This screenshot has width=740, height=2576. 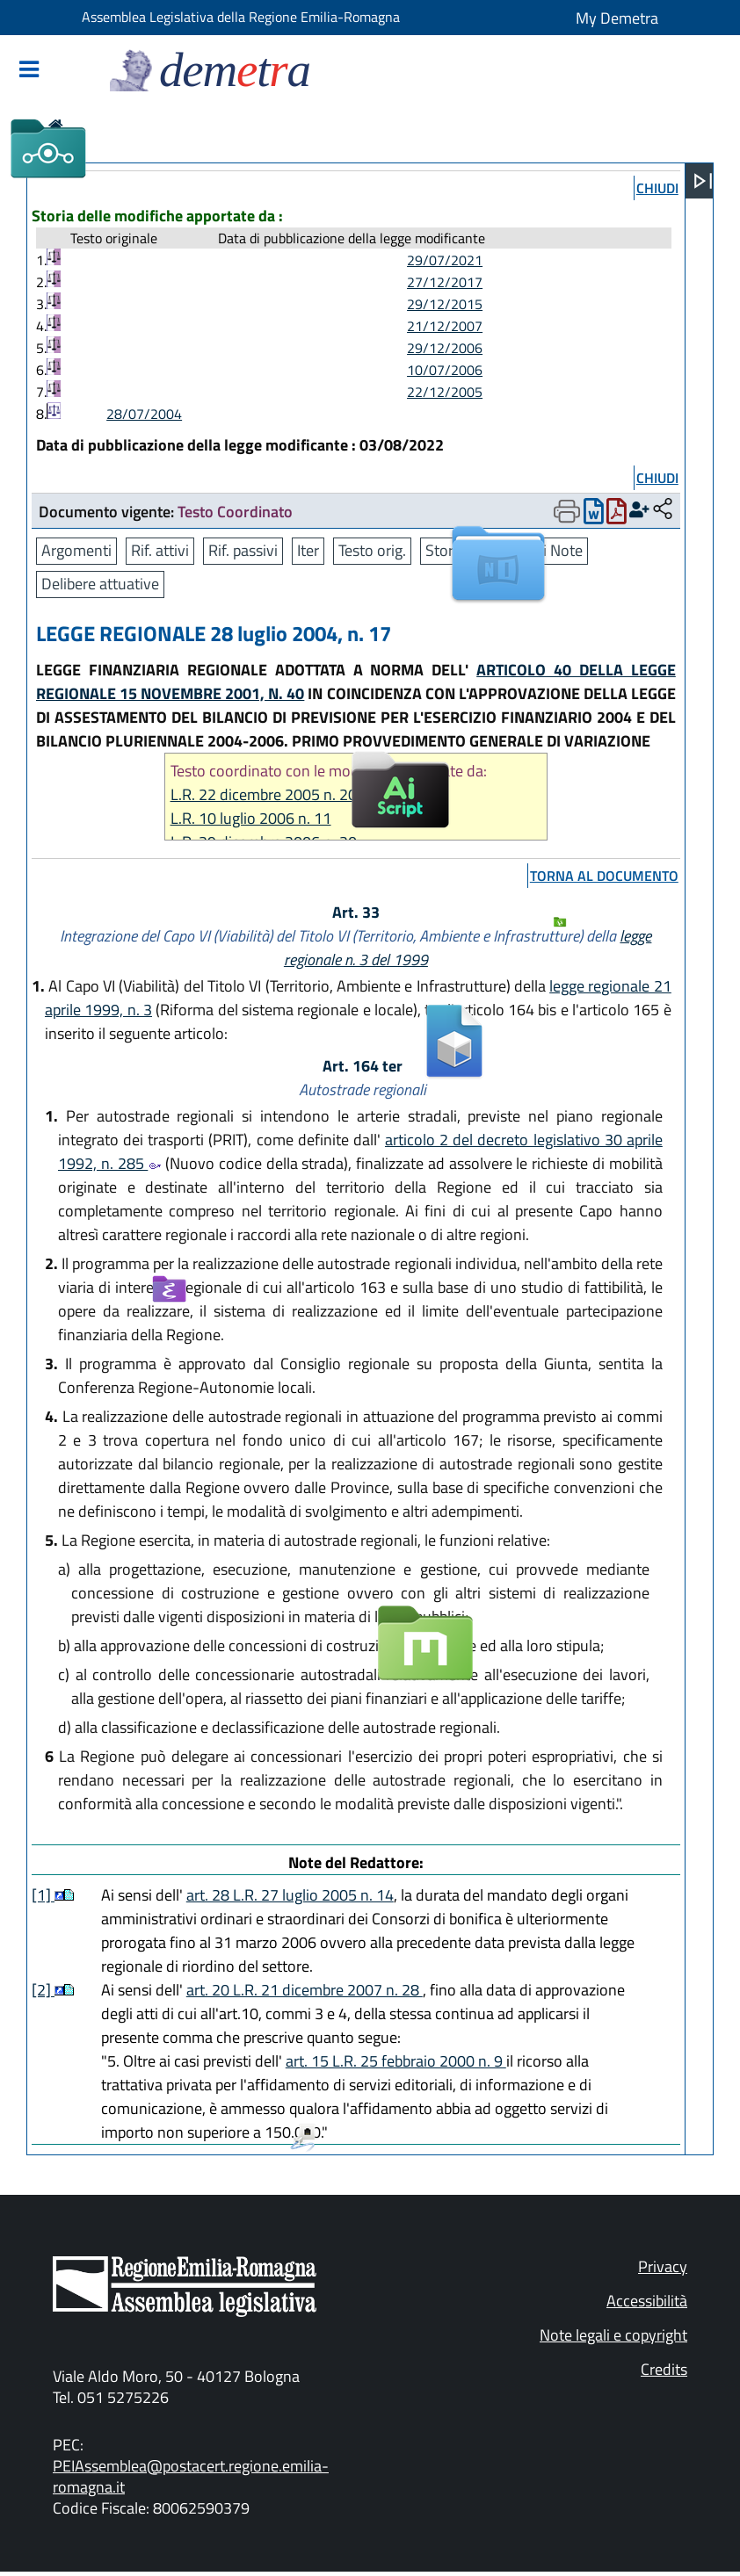 I want to click on open LineageOS system folder, so click(x=47, y=150).